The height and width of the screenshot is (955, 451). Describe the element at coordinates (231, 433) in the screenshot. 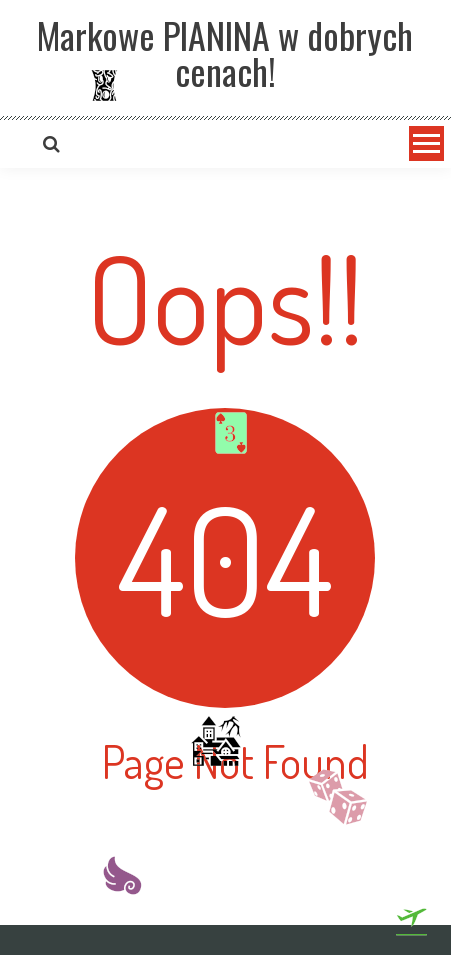

I see `select the three of spades card` at that location.